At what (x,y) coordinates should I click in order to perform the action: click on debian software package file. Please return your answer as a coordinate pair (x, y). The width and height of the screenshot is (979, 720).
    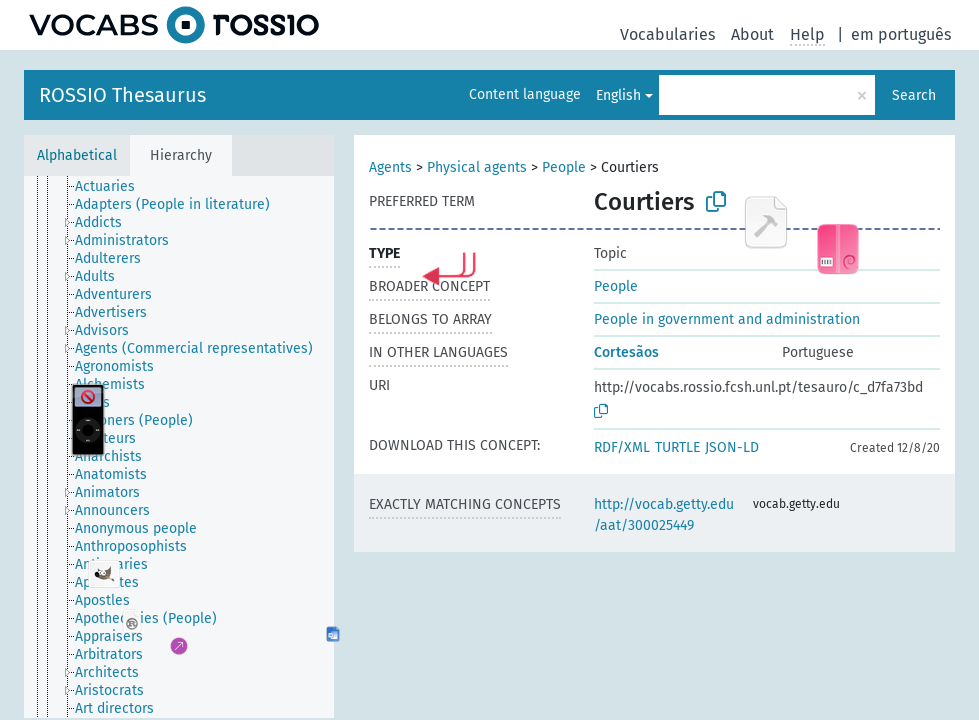
    Looking at the image, I should click on (838, 249).